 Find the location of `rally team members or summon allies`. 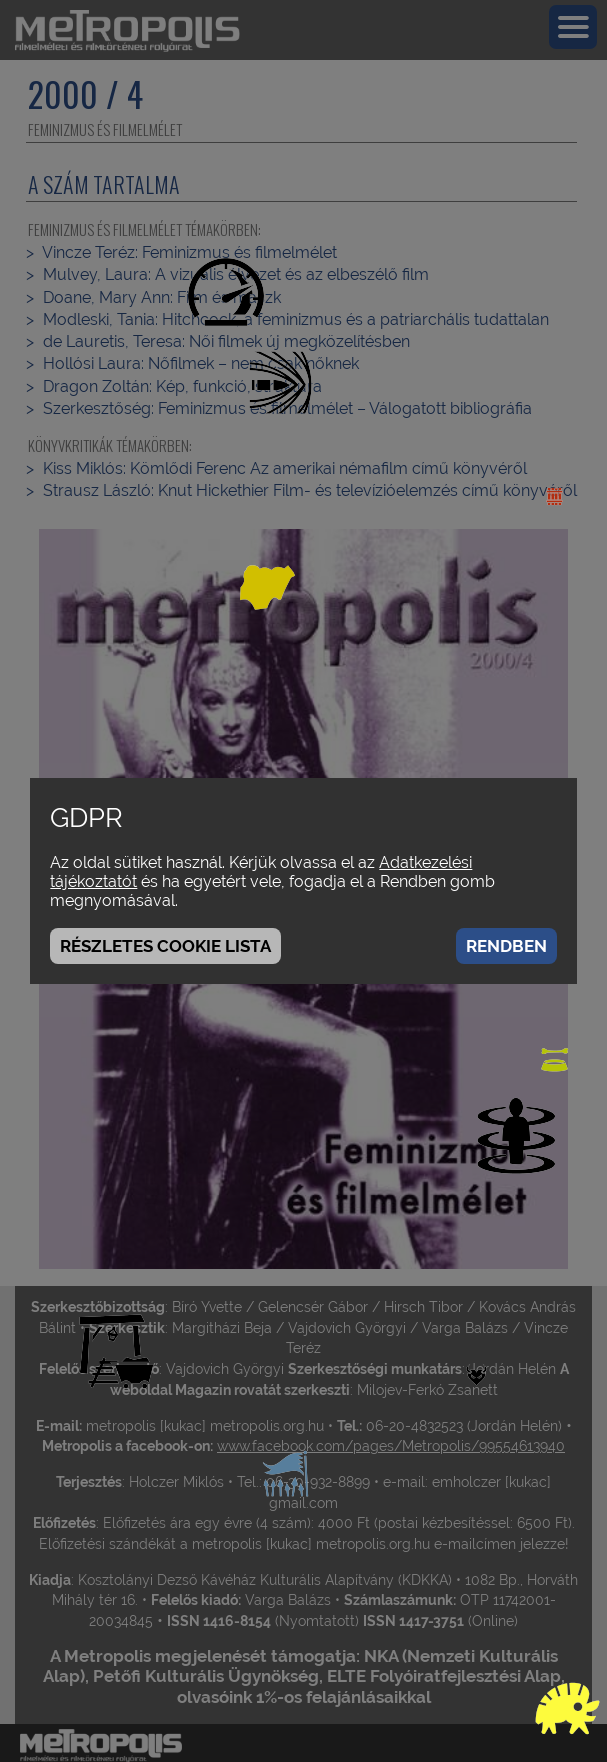

rally team members or summon allies is located at coordinates (285, 1473).